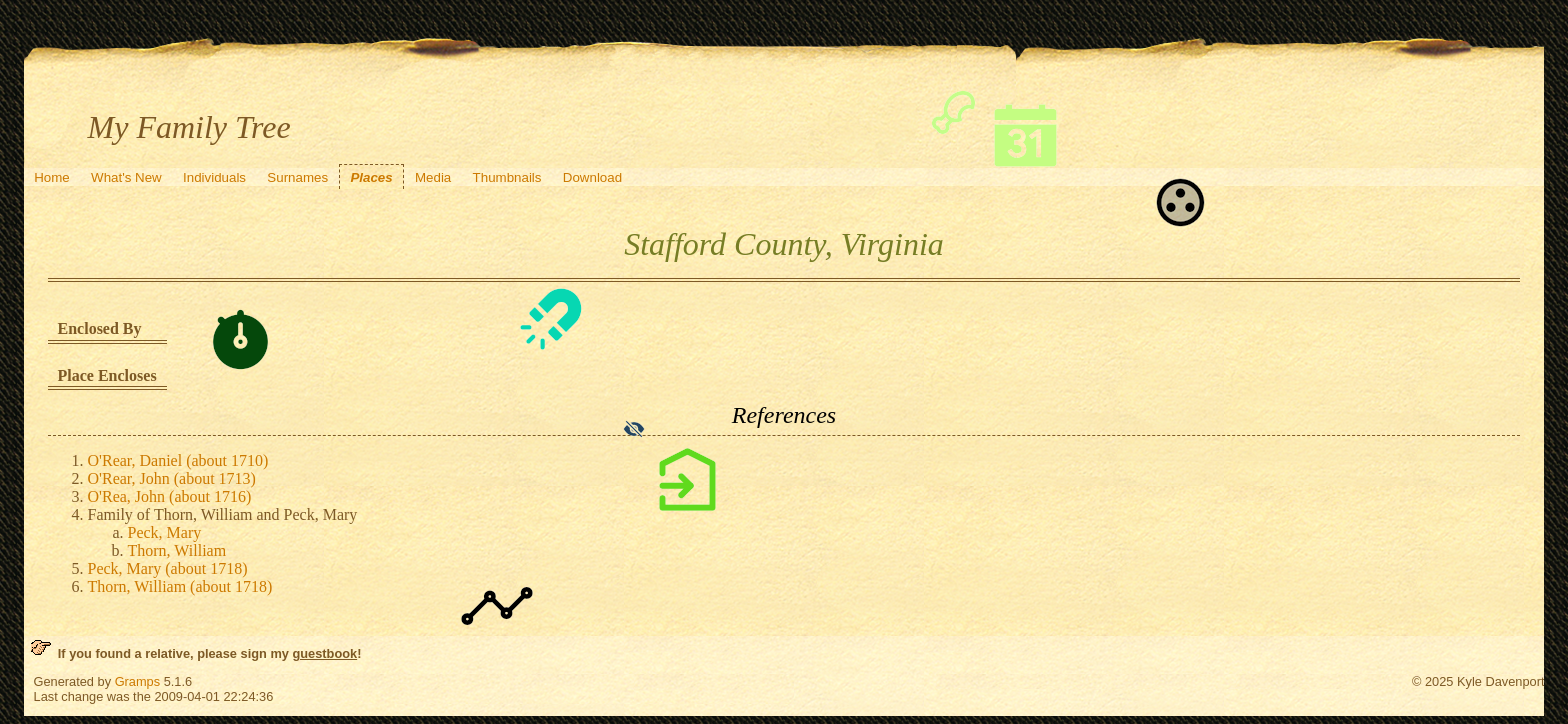 The width and height of the screenshot is (1568, 724). Describe the element at coordinates (240, 339) in the screenshot. I see `start or stop a timer` at that location.